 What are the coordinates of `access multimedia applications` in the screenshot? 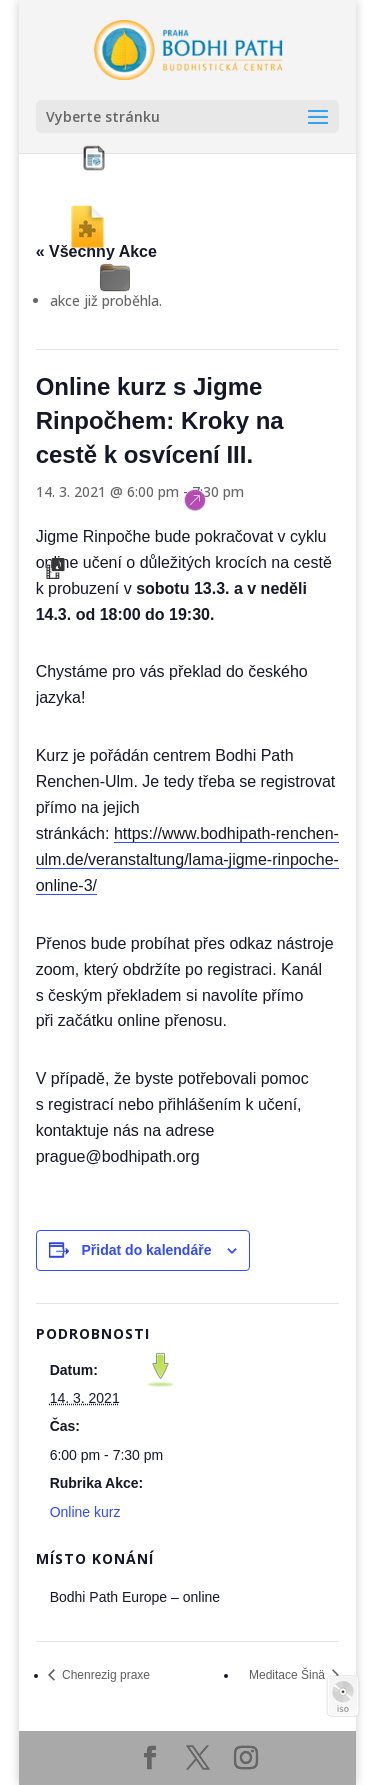 It's located at (55, 568).